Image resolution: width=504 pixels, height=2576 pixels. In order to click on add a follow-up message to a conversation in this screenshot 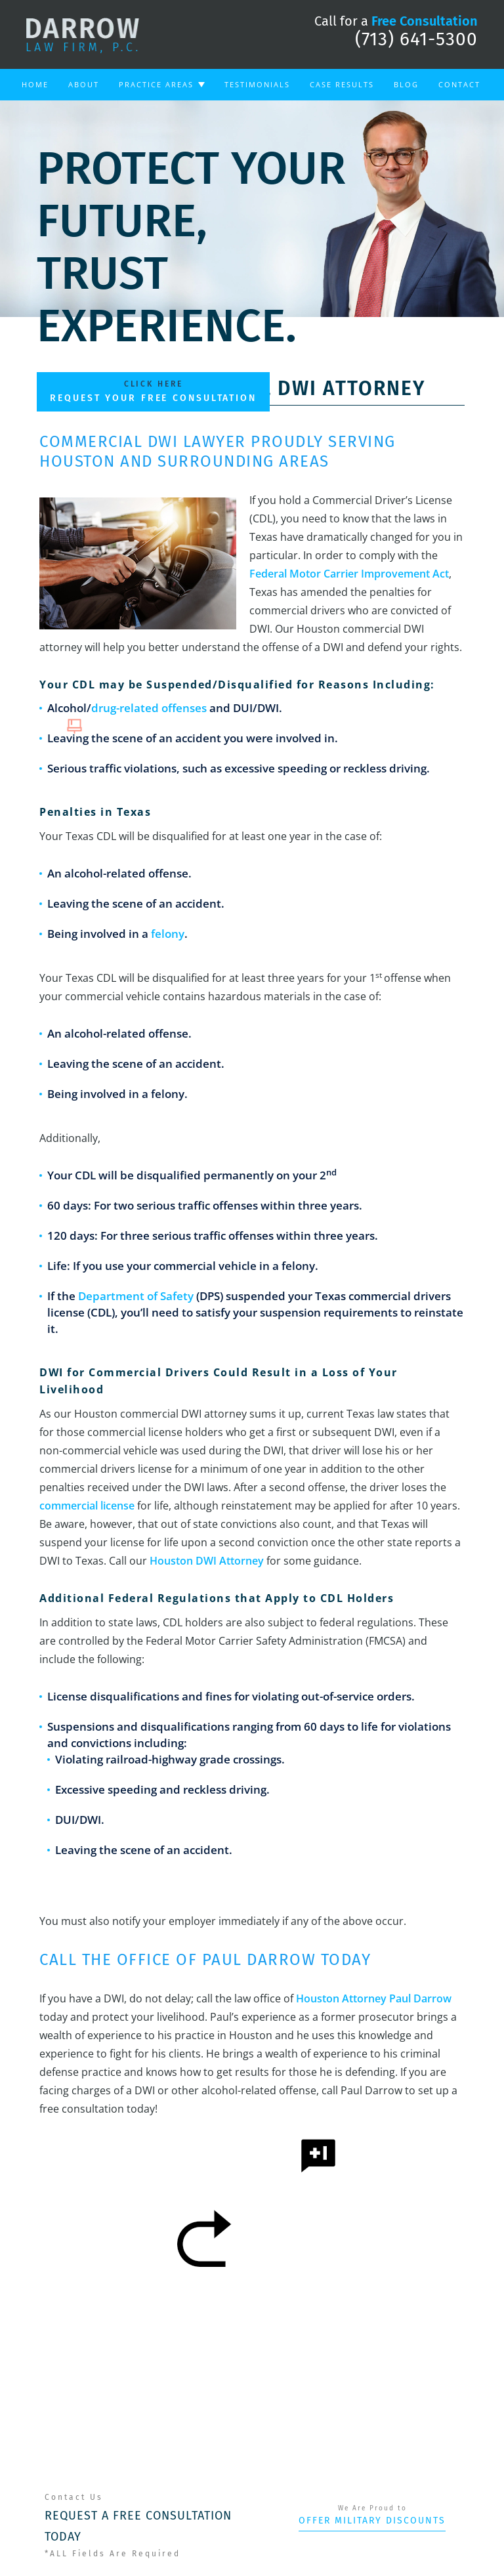, I will do `click(318, 2155)`.